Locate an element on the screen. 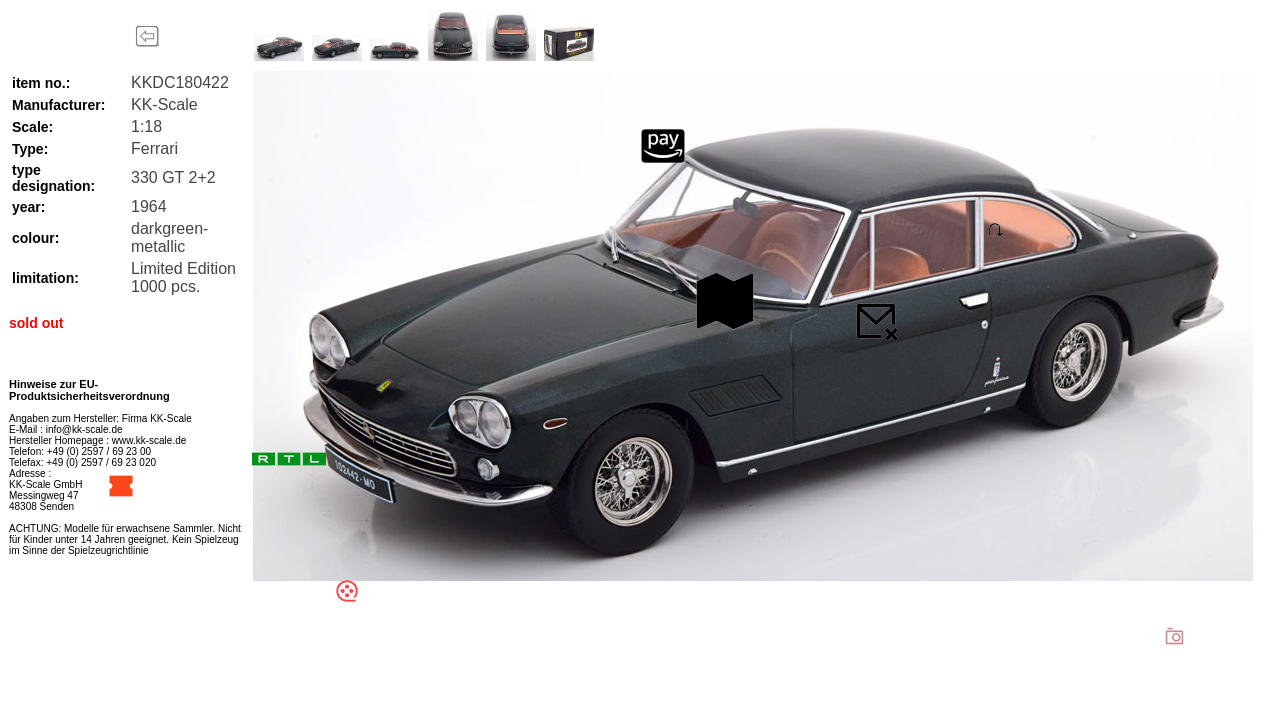  close or dismiss an email is located at coordinates (876, 321).